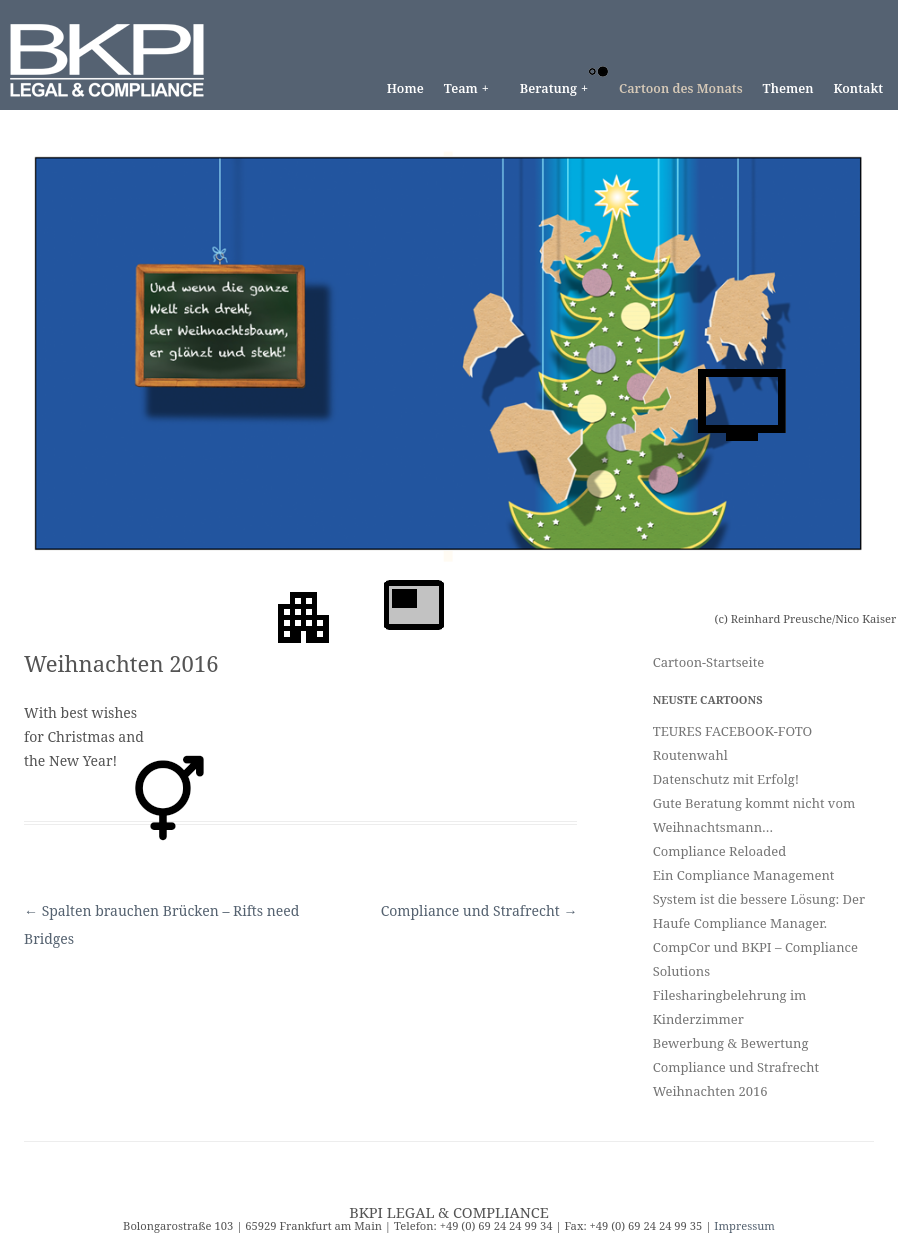  What do you see at coordinates (742, 405) in the screenshot?
I see `access tv or display settings` at bounding box center [742, 405].